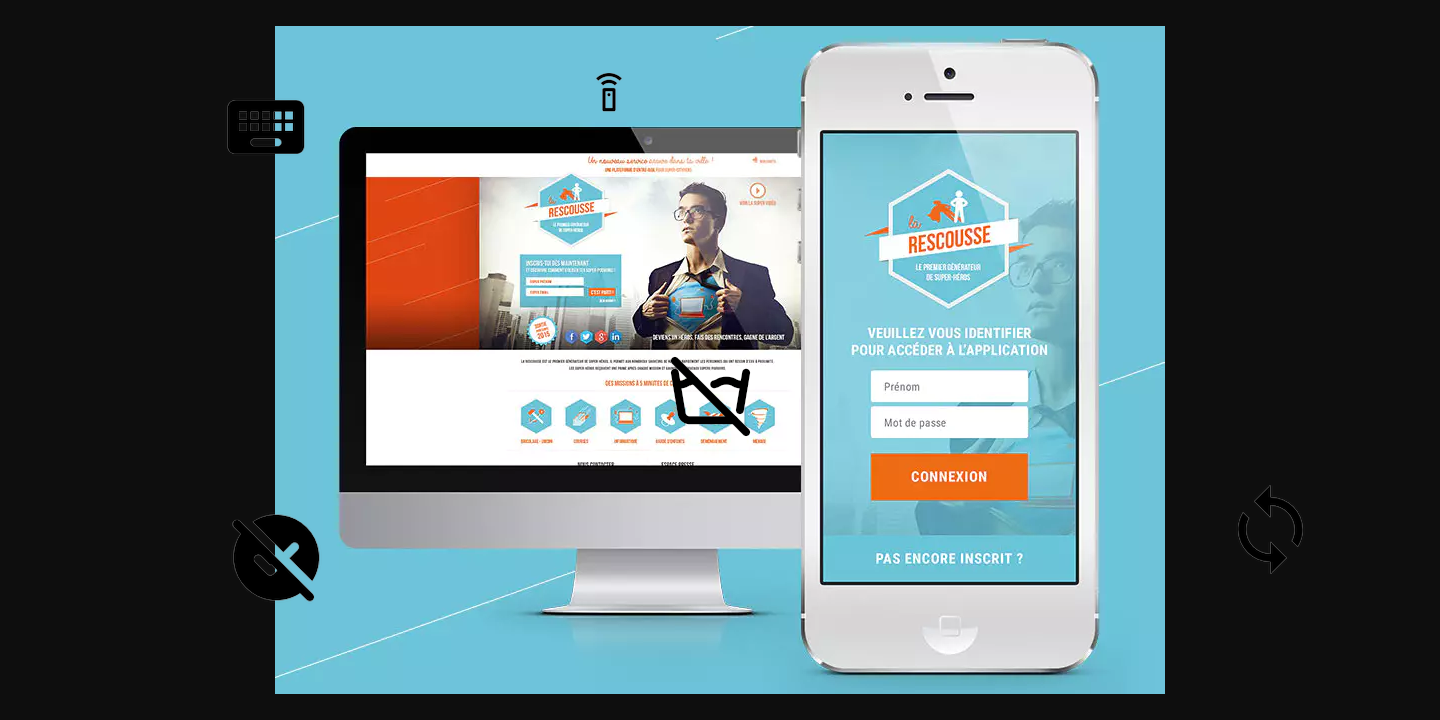 The height and width of the screenshot is (720, 1440). Describe the element at coordinates (276, 557) in the screenshot. I see `indicates content is unpublished or hidden from public view` at that location.